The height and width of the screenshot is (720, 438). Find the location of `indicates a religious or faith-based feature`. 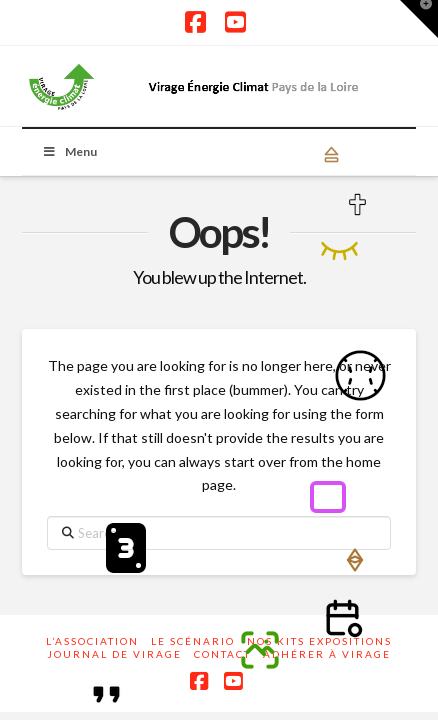

indicates a religious or faith-based feature is located at coordinates (357, 204).